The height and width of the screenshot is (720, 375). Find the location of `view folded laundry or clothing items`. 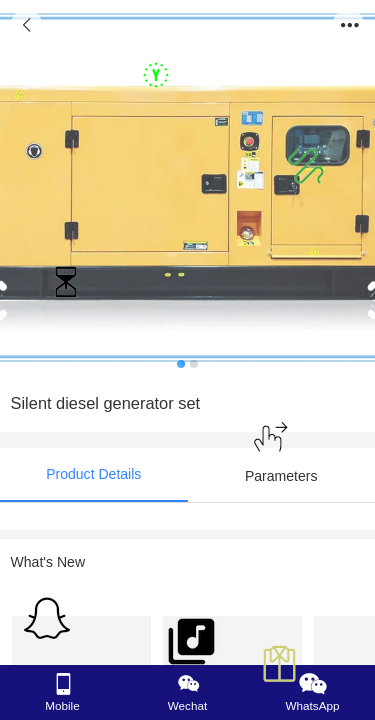

view folded laundry or clothing items is located at coordinates (279, 664).